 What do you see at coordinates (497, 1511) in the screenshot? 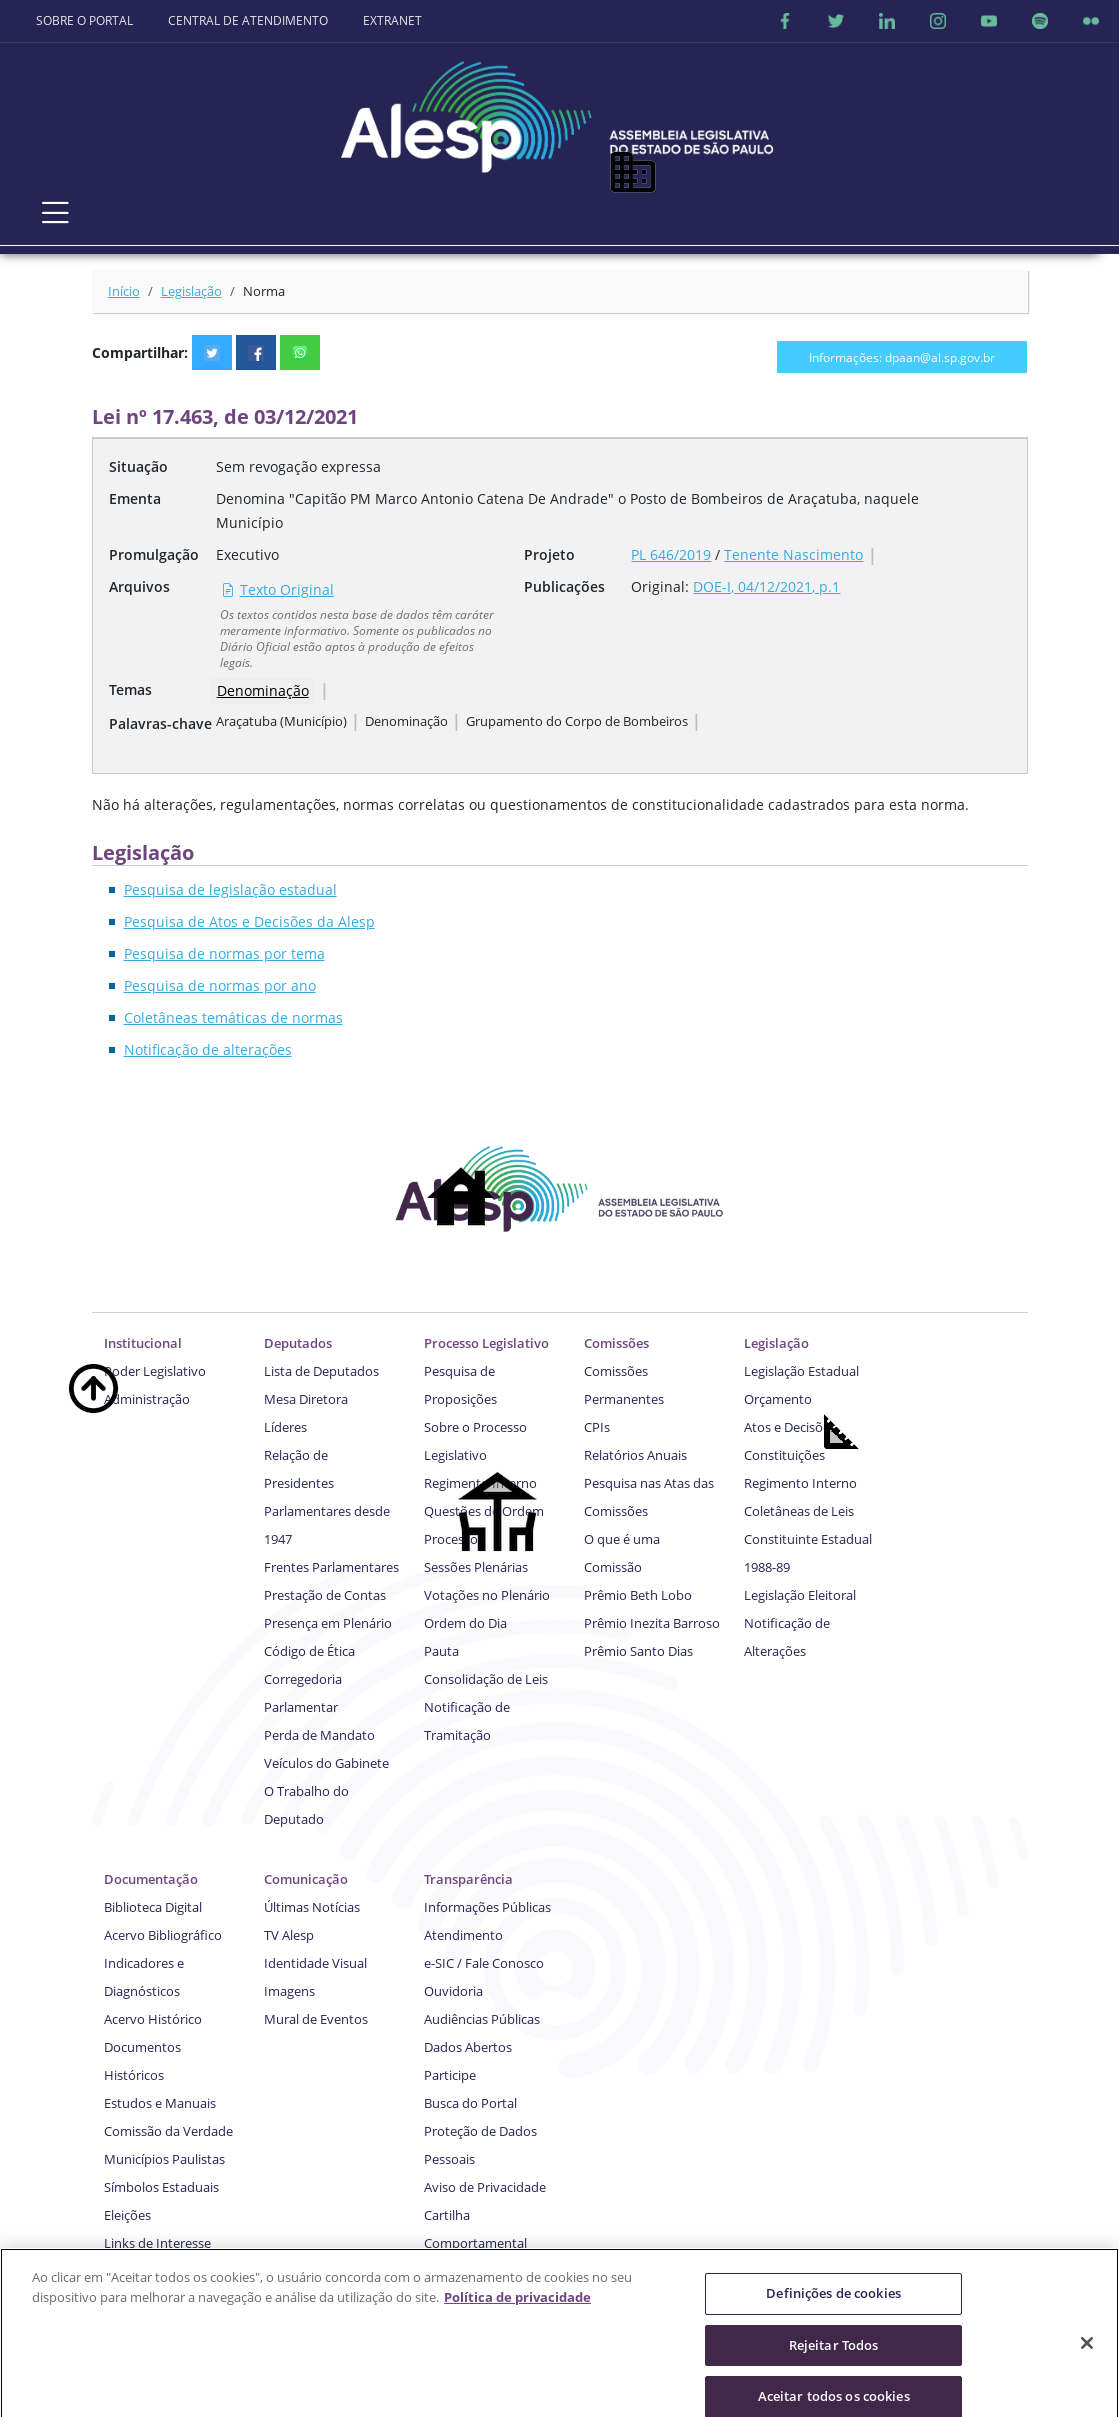
I see `access outdoor deck or patio settings` at bounding box center [497, 1511].